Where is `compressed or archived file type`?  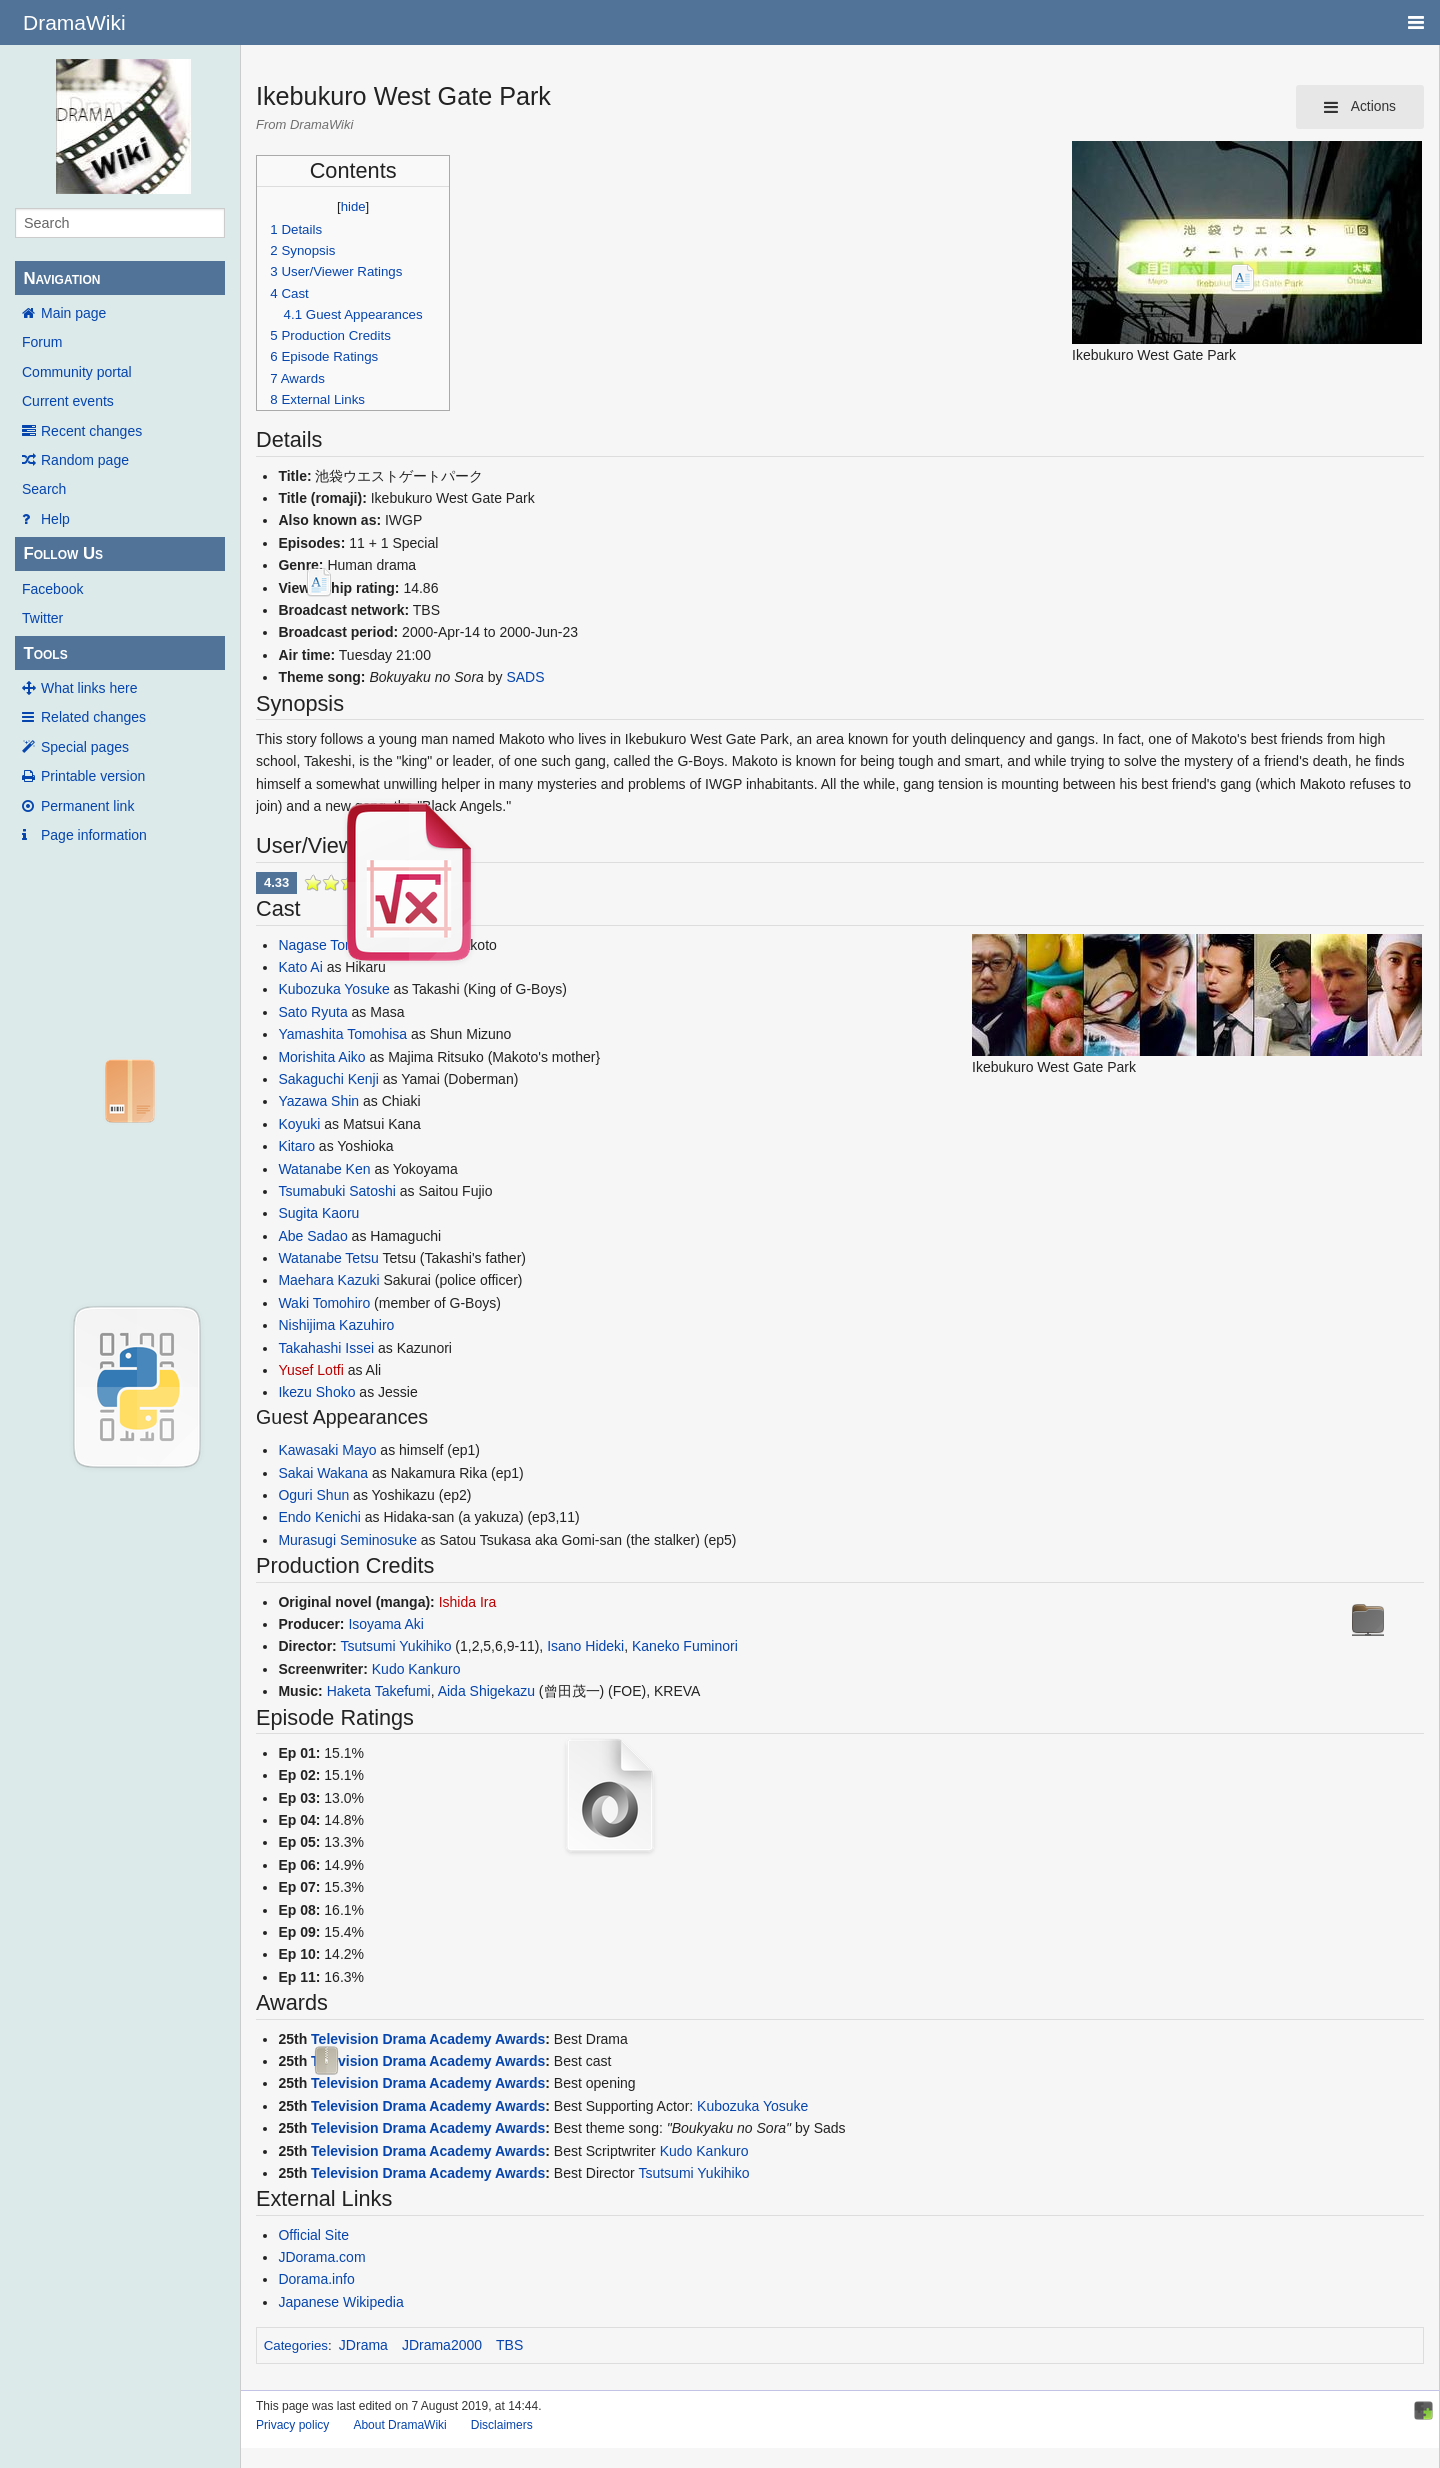
compressed or archived file type is located at coordinates (130, 1091).